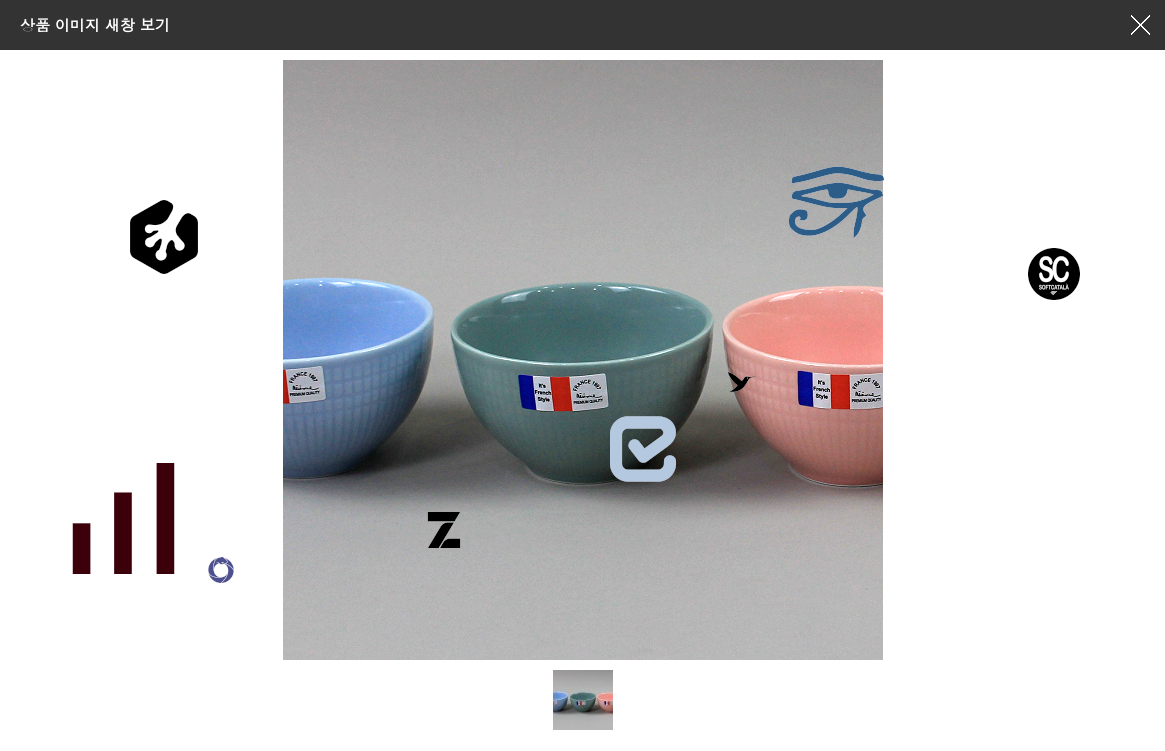  I want to click on simple analytics logo, so click(123, 518).